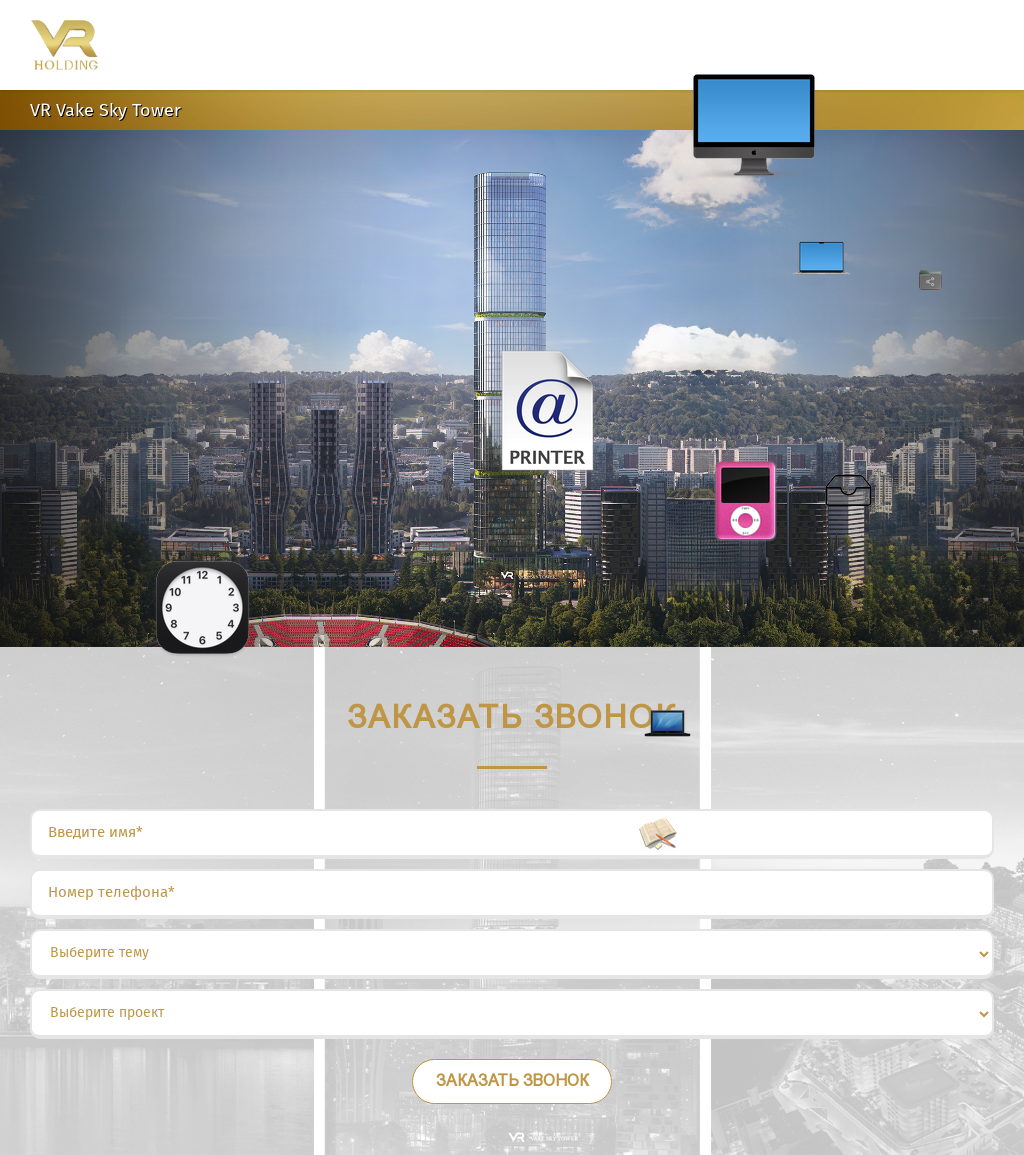 This screenshot has width=1024, height=1155. Describe the element at coordinates (202, 607) in the screenshot. I see `open the clock app` at that location.